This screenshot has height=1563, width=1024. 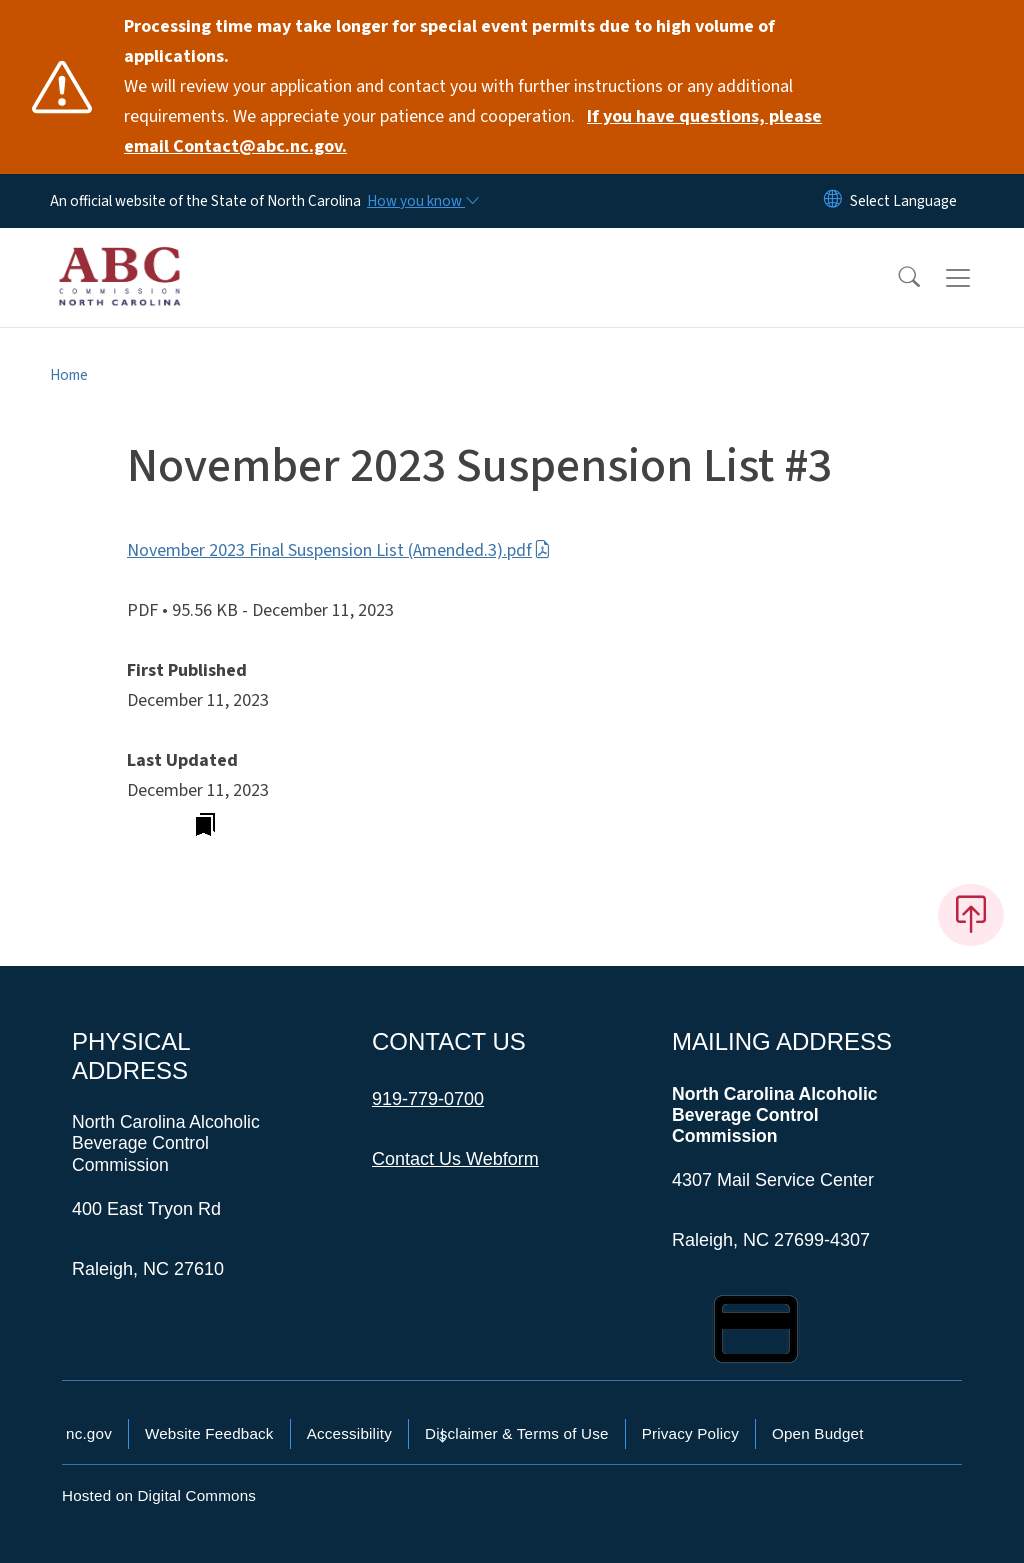 What do you see at coordinates (442, 1435) in the screenshot?
I see `scroll down for more content` at bounding box center [442, 1435].